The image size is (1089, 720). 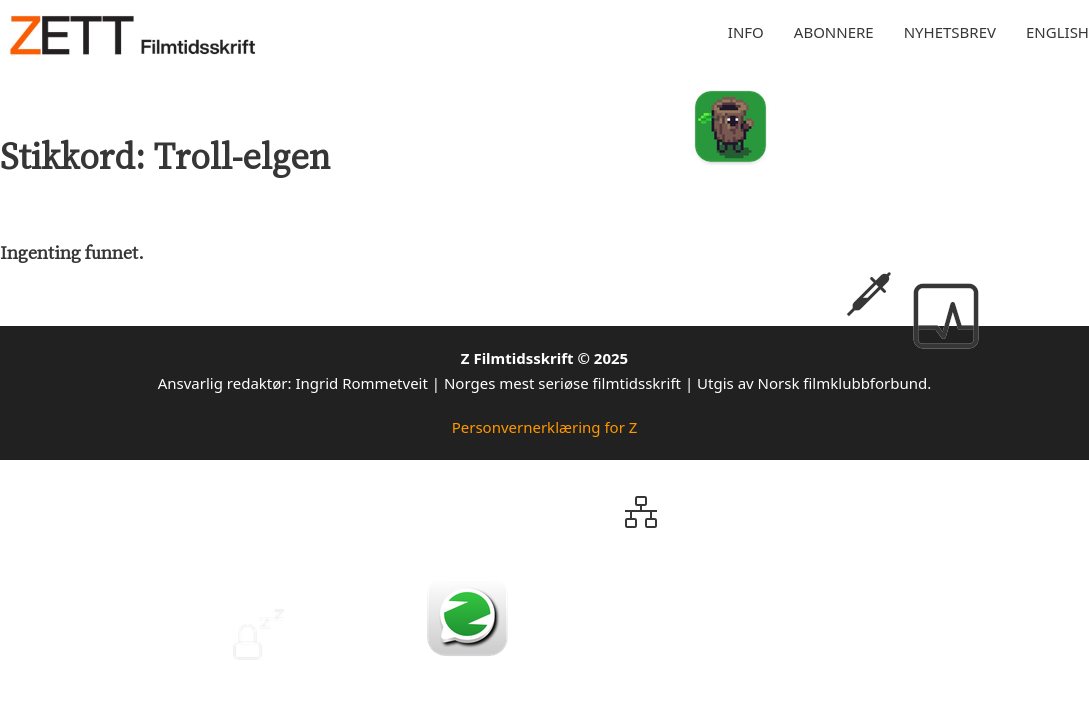 I want to click on system sleep mode is enabled and unrestricted, so click(x=258, y=634).